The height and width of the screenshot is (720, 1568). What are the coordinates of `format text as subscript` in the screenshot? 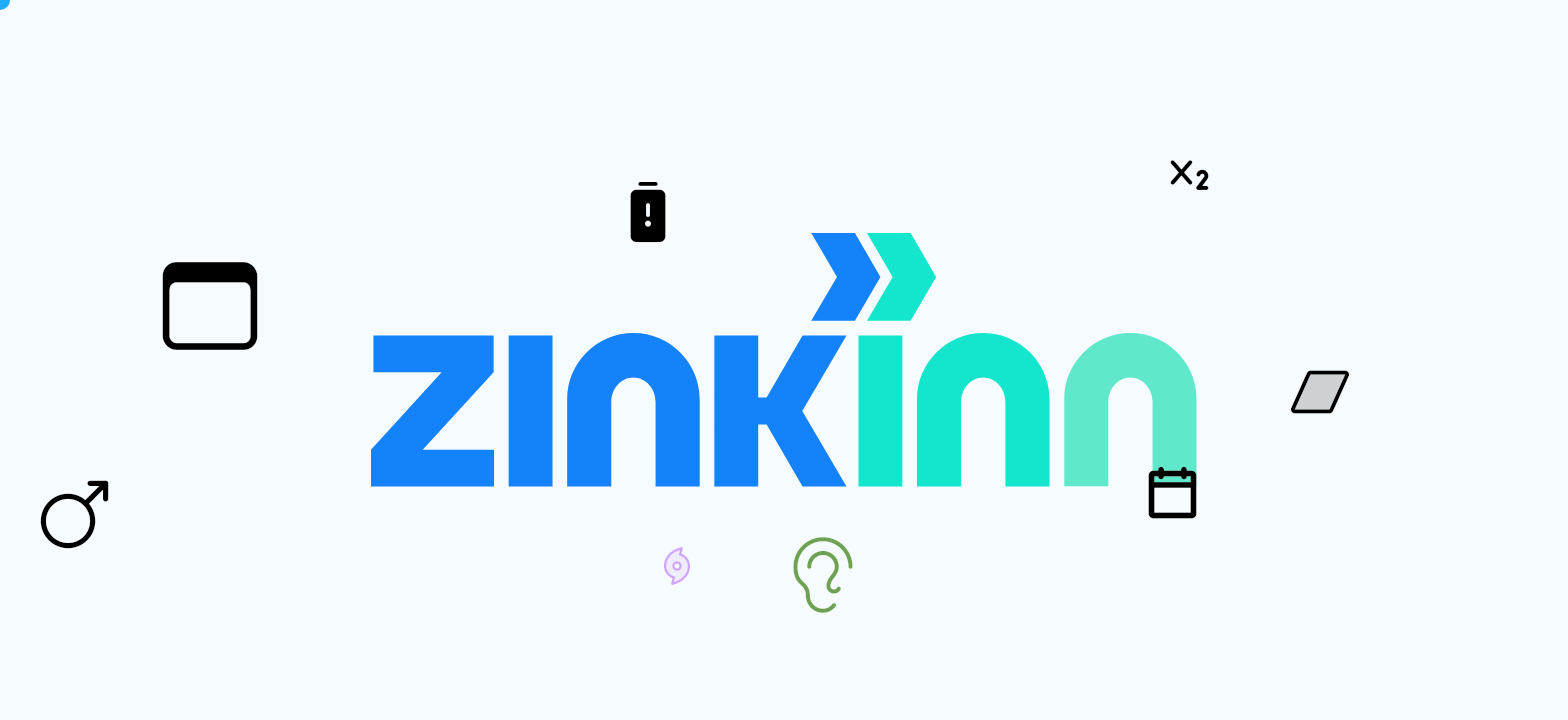 It's located at (1187, 174).